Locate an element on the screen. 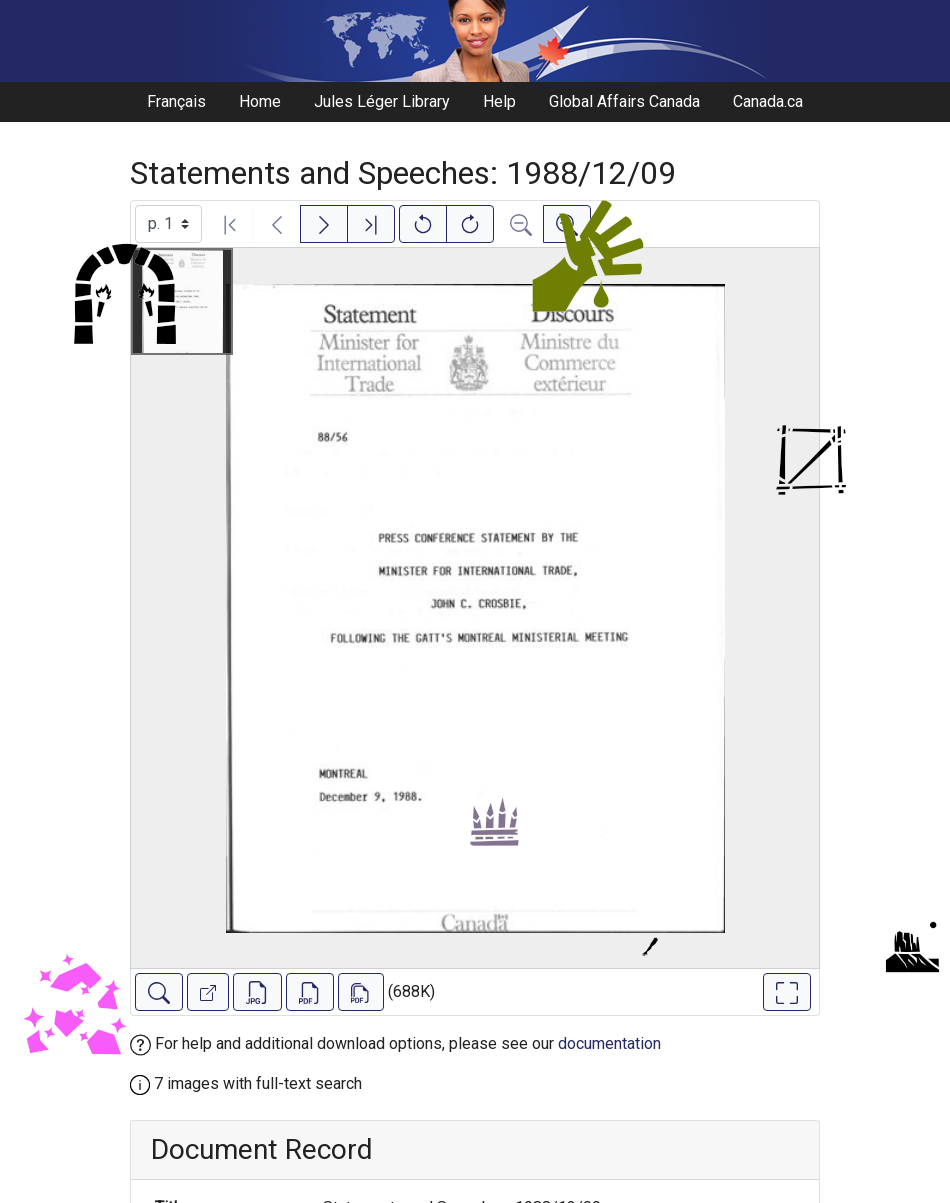  place defensive barrier or fortification is located at coordinates (494, 821).